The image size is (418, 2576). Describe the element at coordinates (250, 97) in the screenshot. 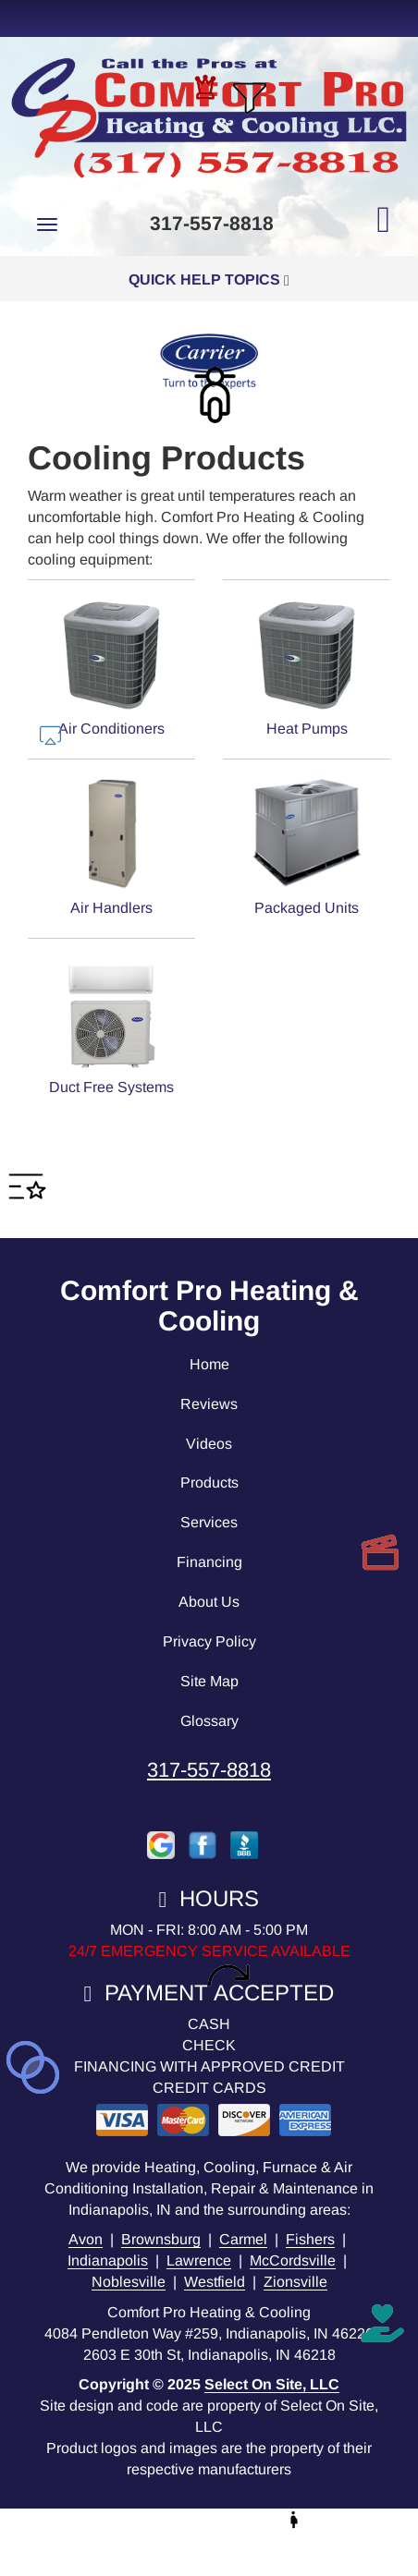

I see `filter or sort content` at that location.